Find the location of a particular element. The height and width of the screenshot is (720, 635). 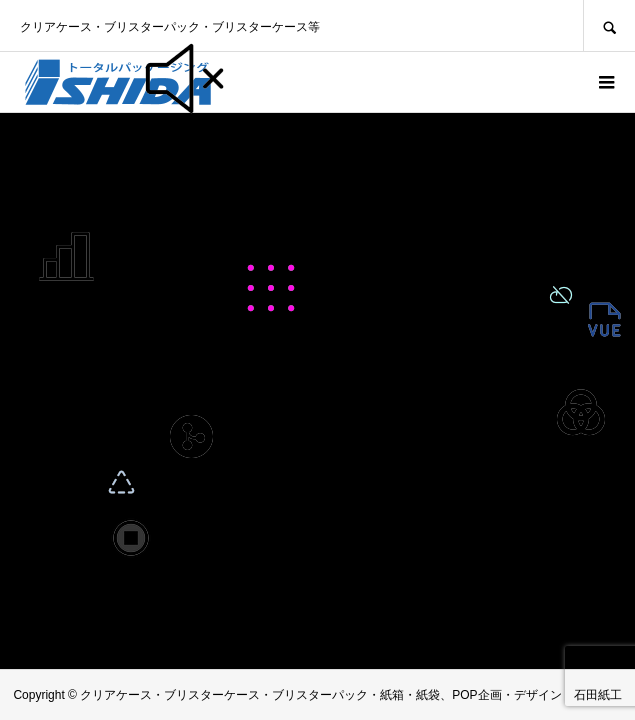

open app drawer or launcher is located at coordinates (271, 288).